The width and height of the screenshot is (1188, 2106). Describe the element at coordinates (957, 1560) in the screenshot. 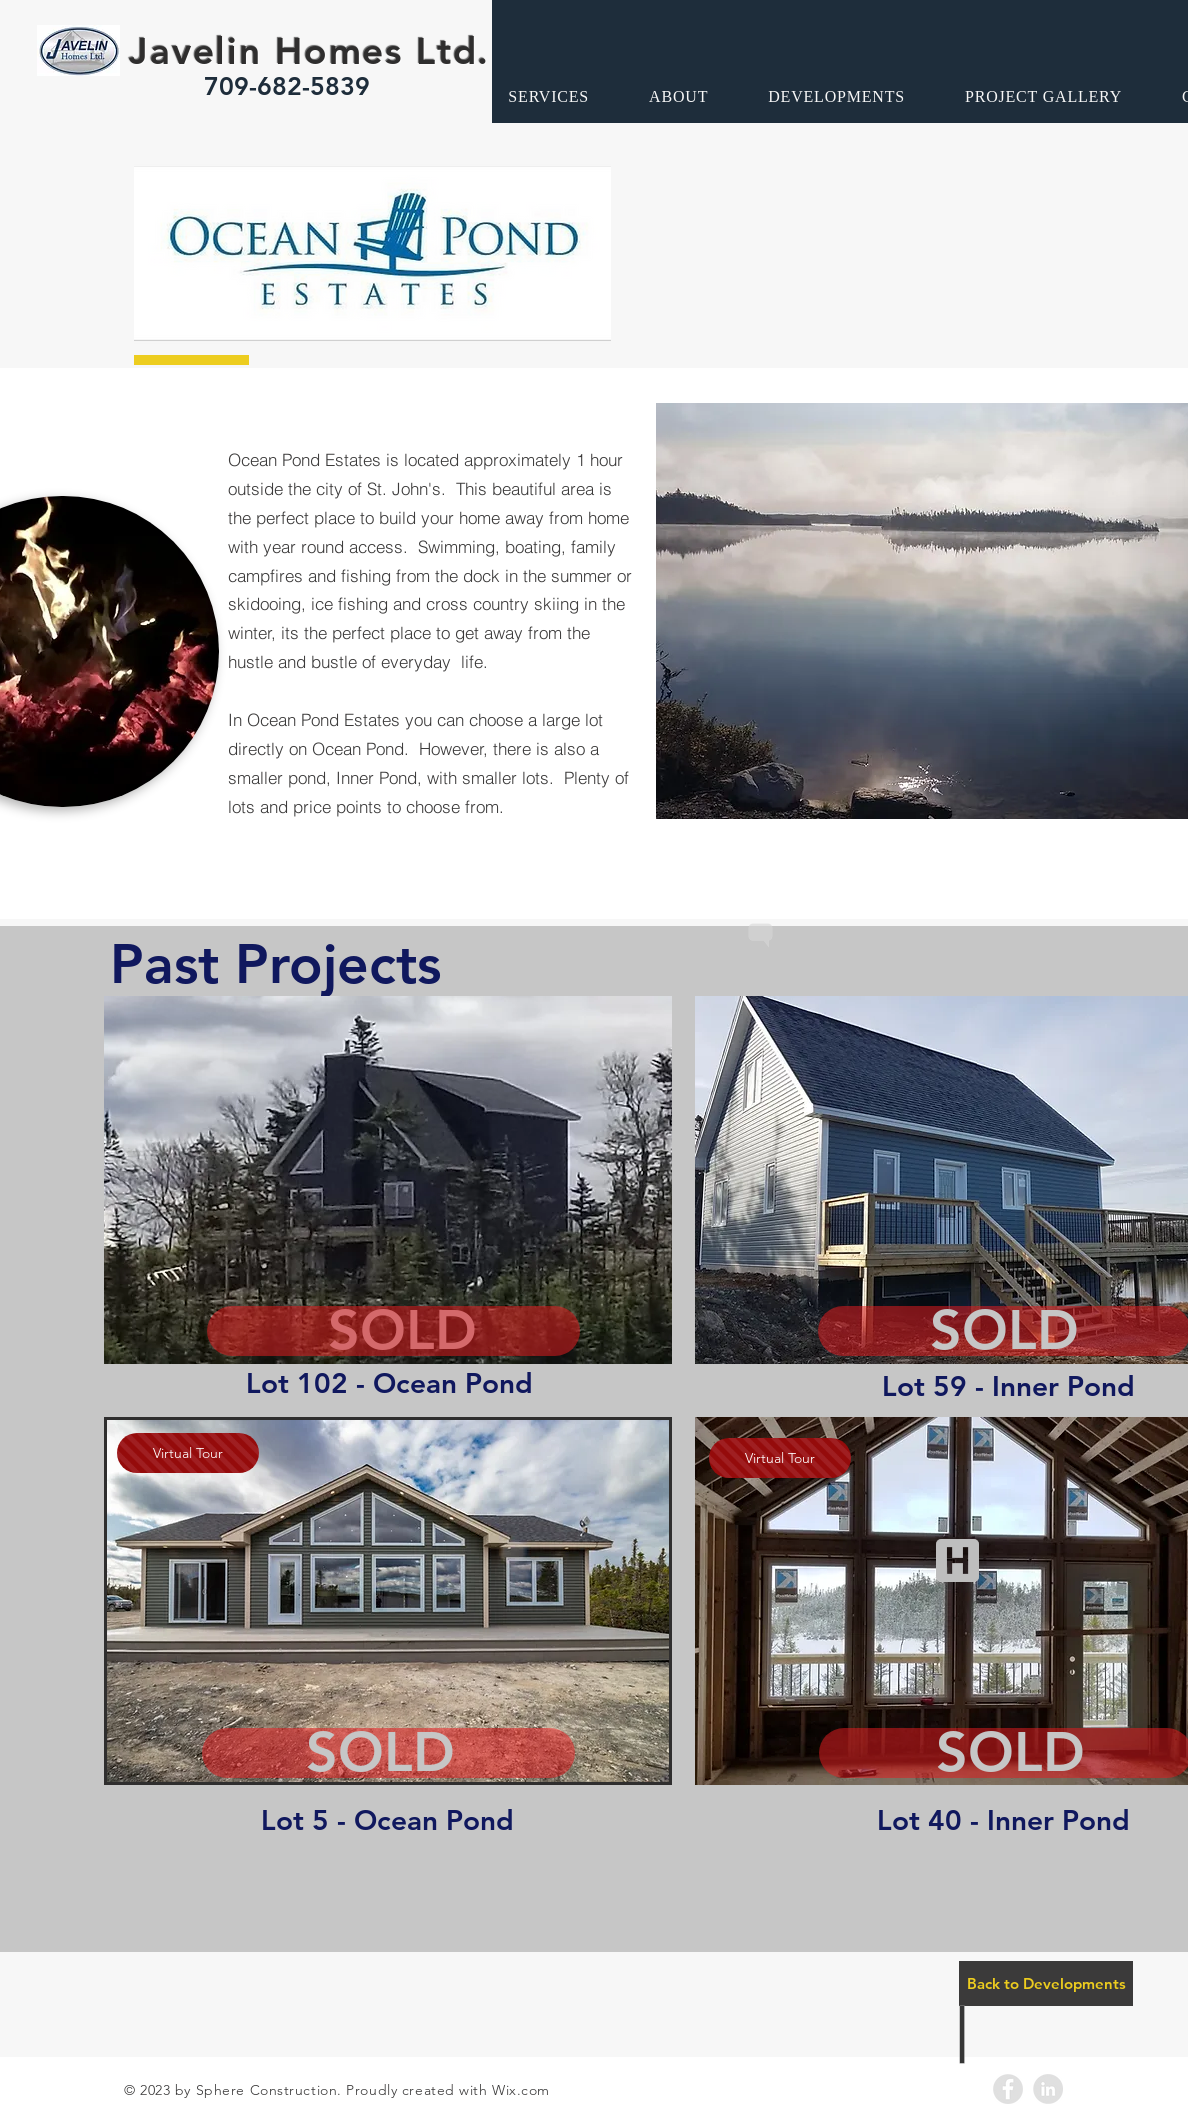

I see `indicates HSPA mobile network connection` at that location.